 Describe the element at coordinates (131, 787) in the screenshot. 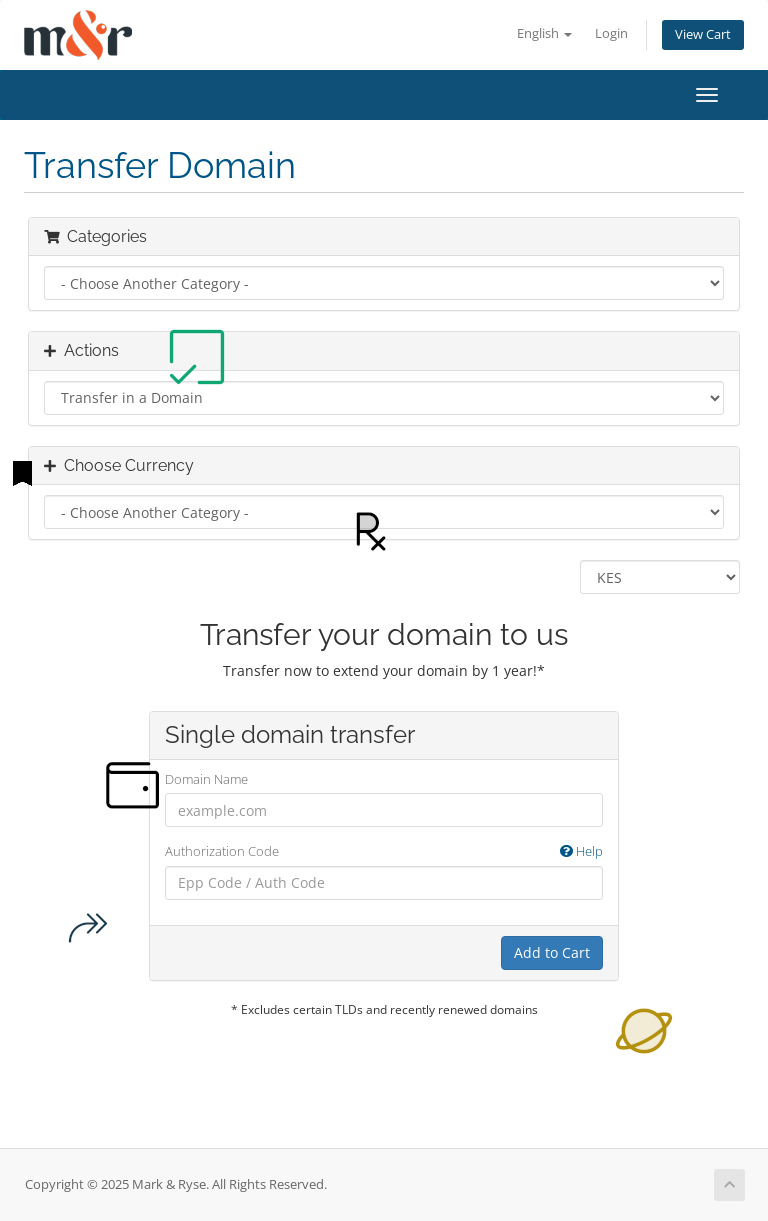

I see `access your wallet or payment methods` at that location.